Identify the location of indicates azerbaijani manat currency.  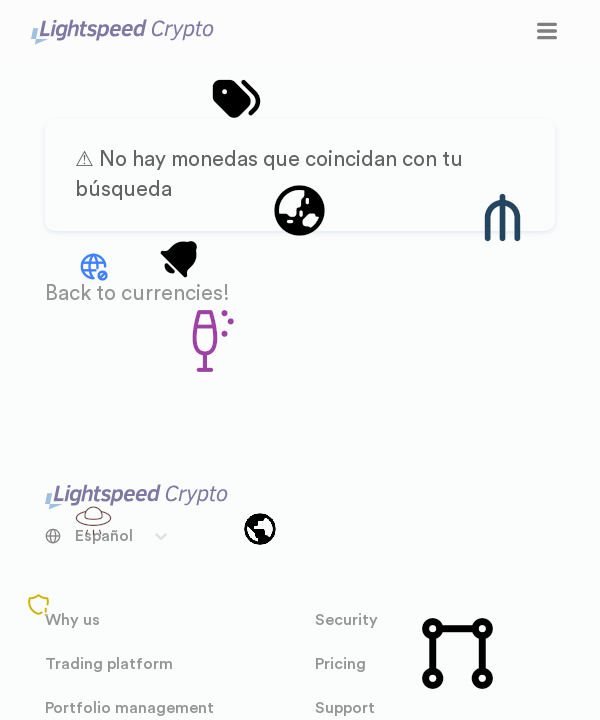
(502, 217).